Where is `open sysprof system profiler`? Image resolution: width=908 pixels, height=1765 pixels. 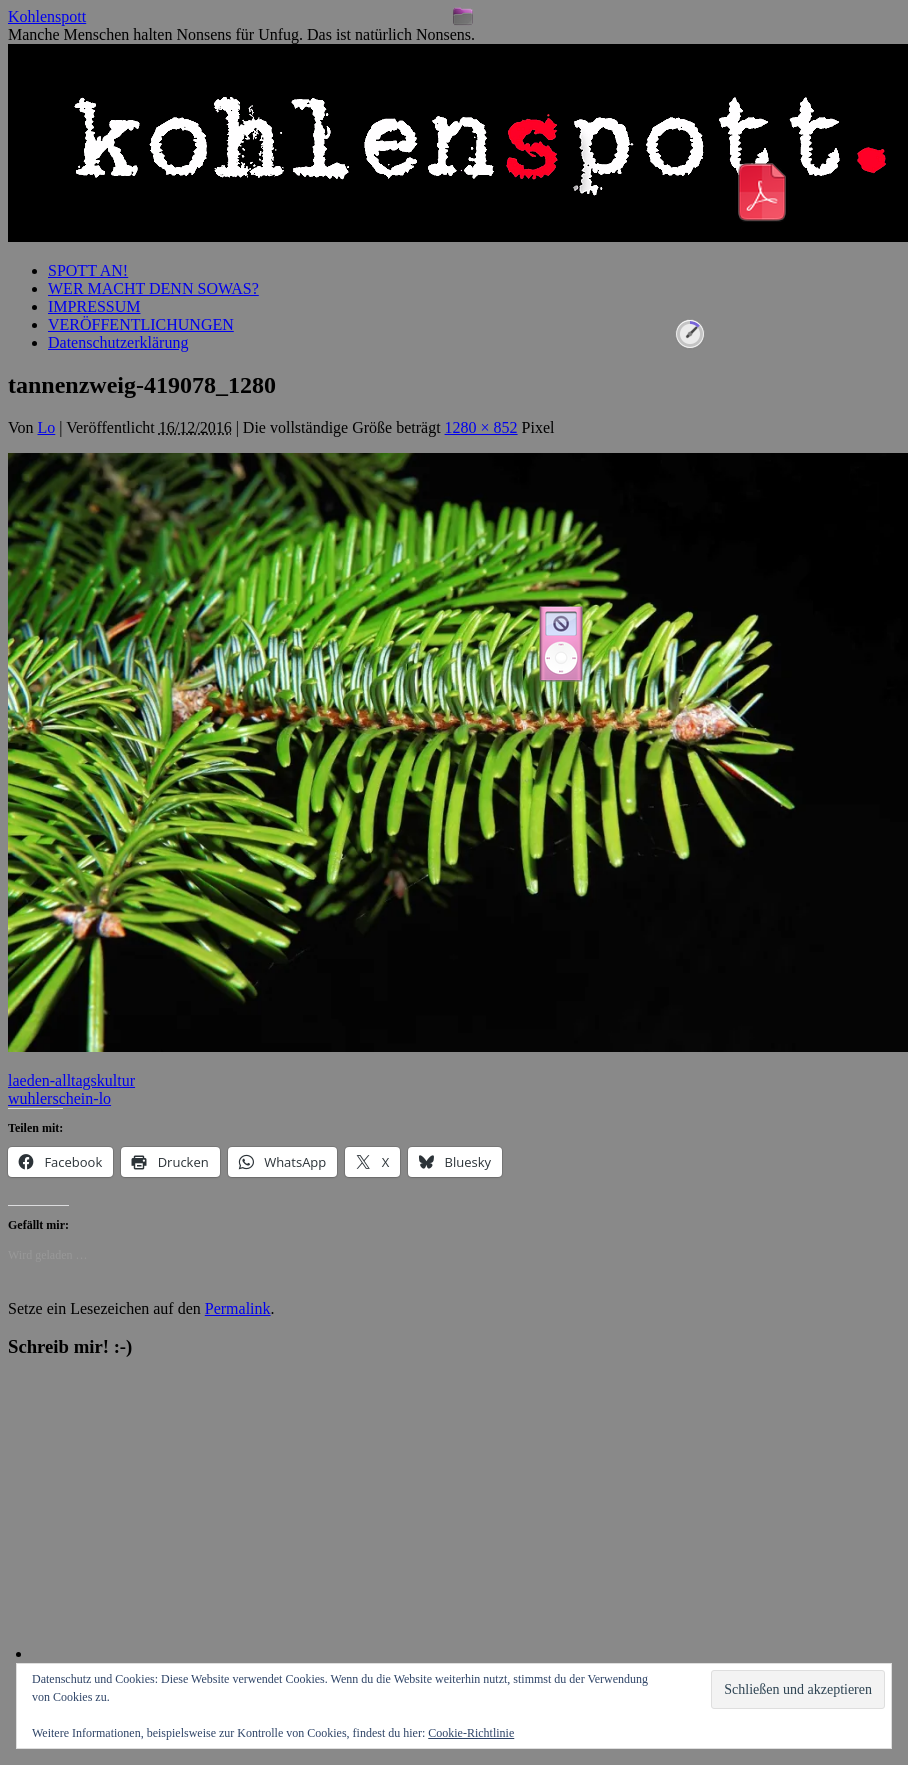
open sysprof system profiler is located at coordinates (690, 334).